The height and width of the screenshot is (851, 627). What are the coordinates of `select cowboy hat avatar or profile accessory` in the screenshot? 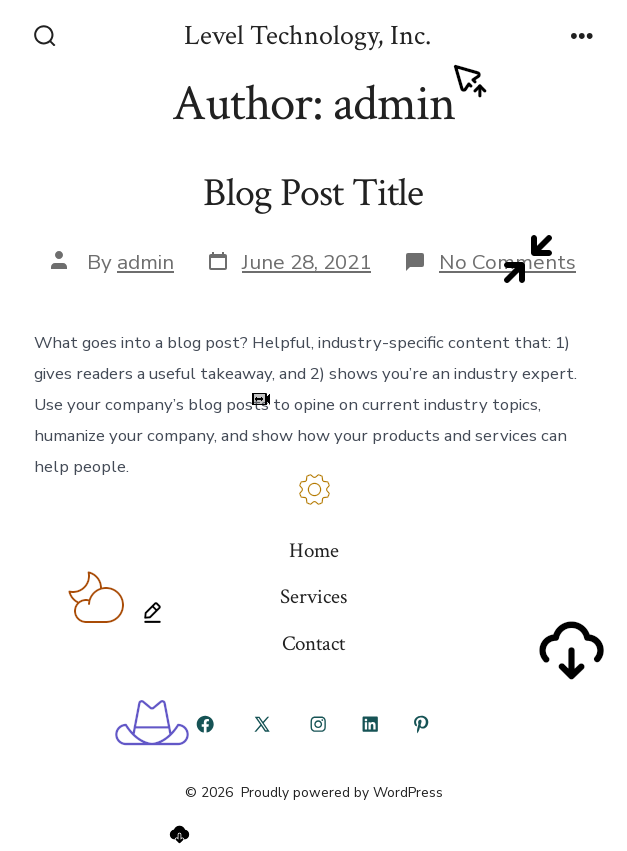 It's located at (152, 725).